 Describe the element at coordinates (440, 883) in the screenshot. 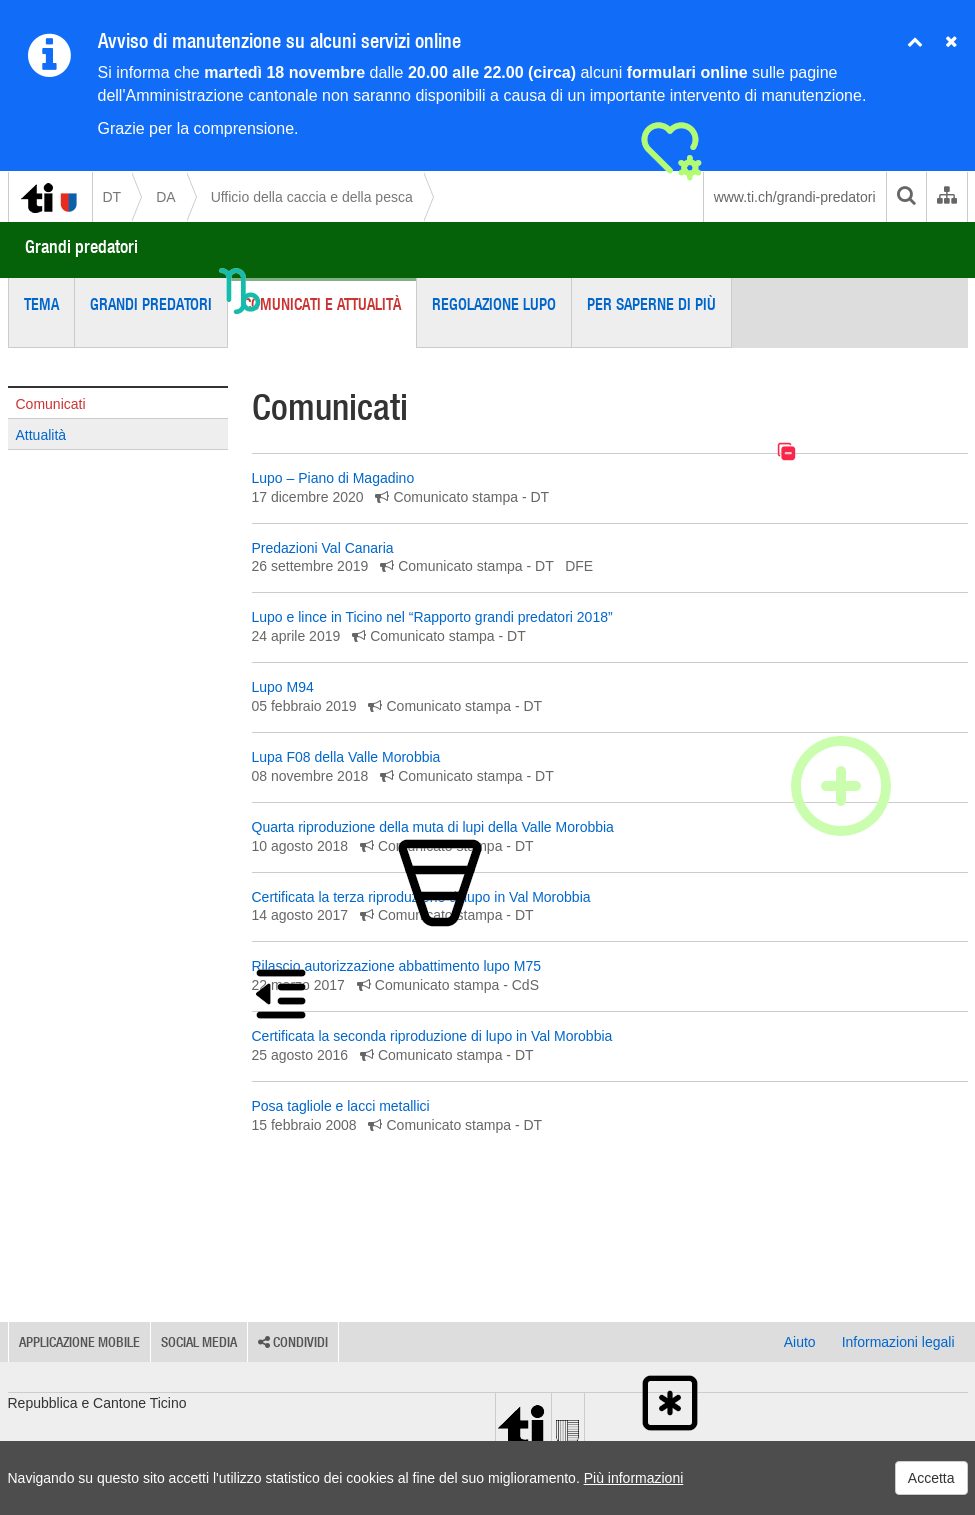

I see `view sales funnel analytics` at that location.